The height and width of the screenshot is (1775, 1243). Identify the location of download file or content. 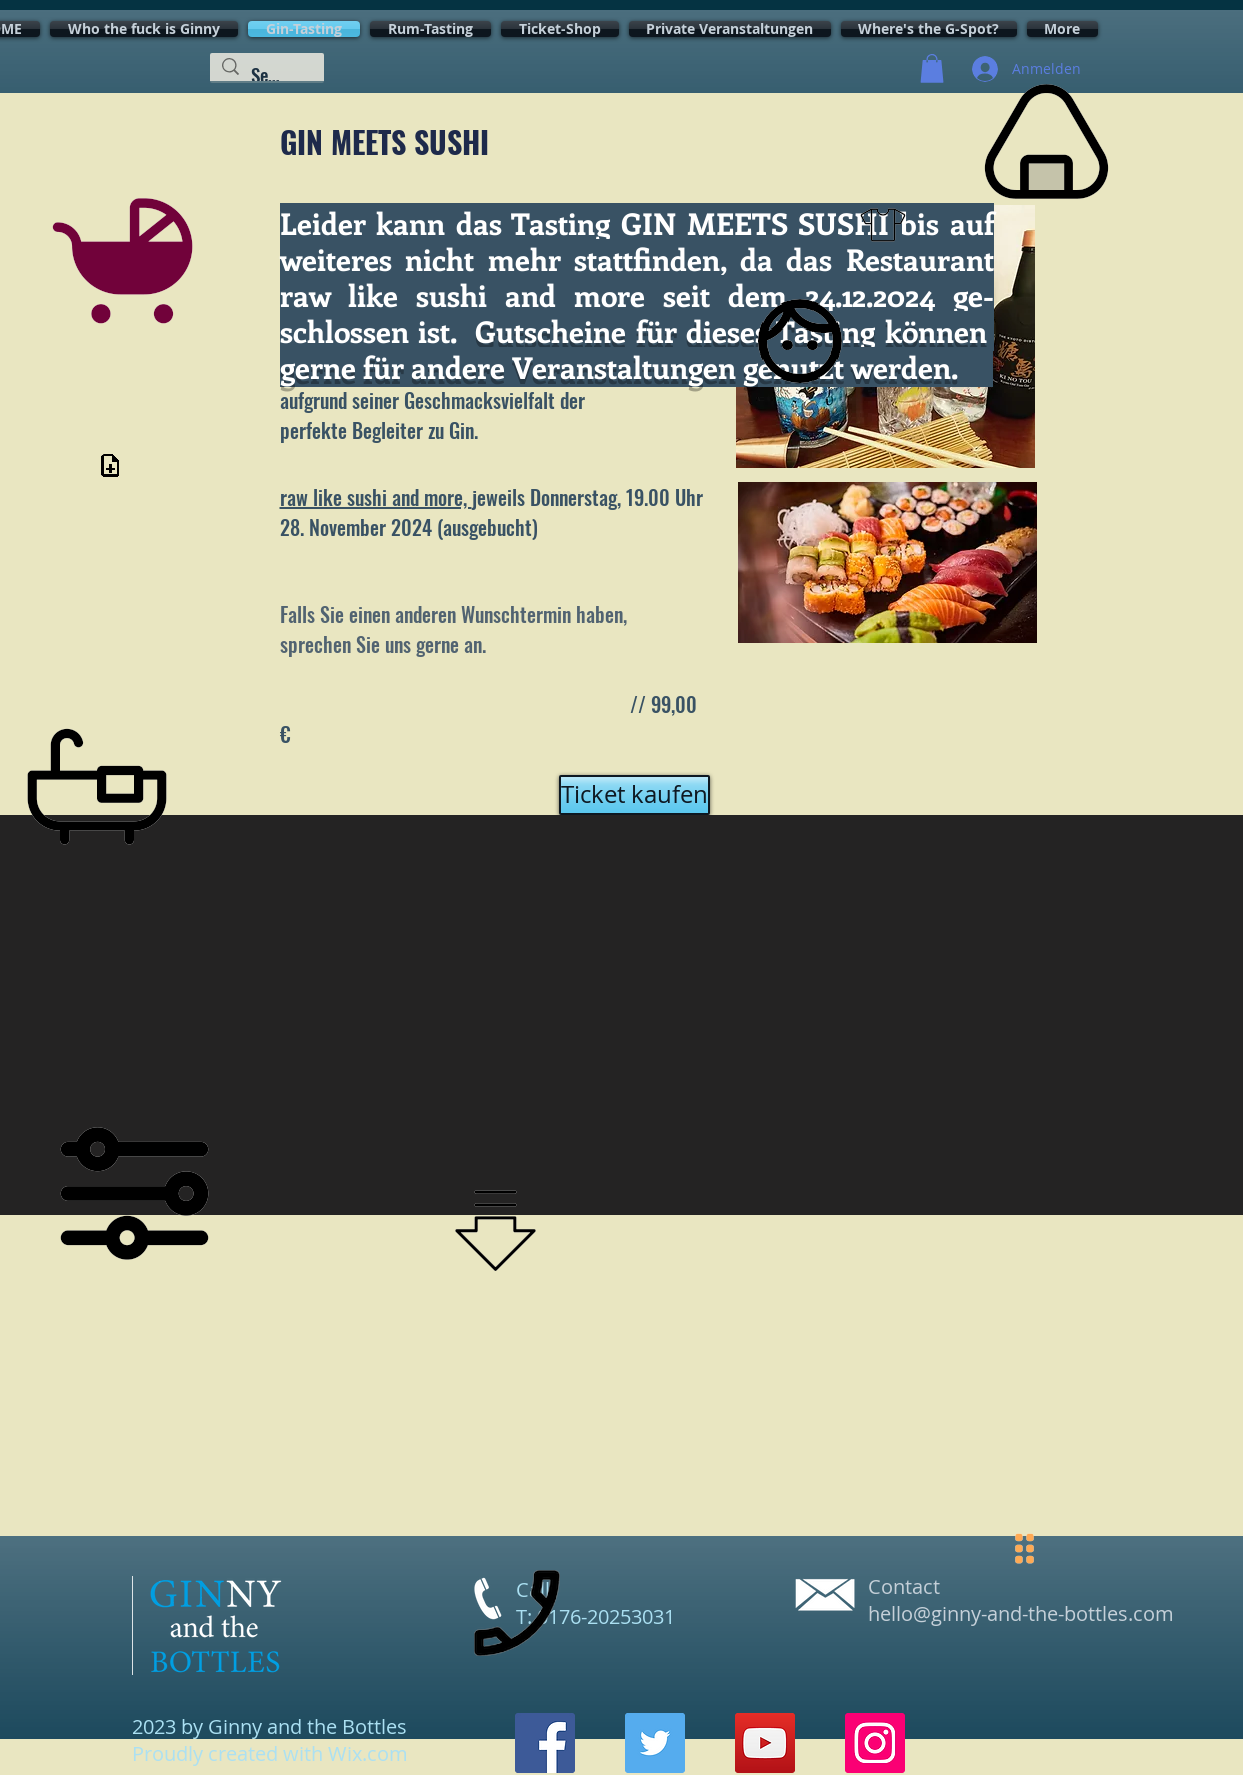
(495, 1227).